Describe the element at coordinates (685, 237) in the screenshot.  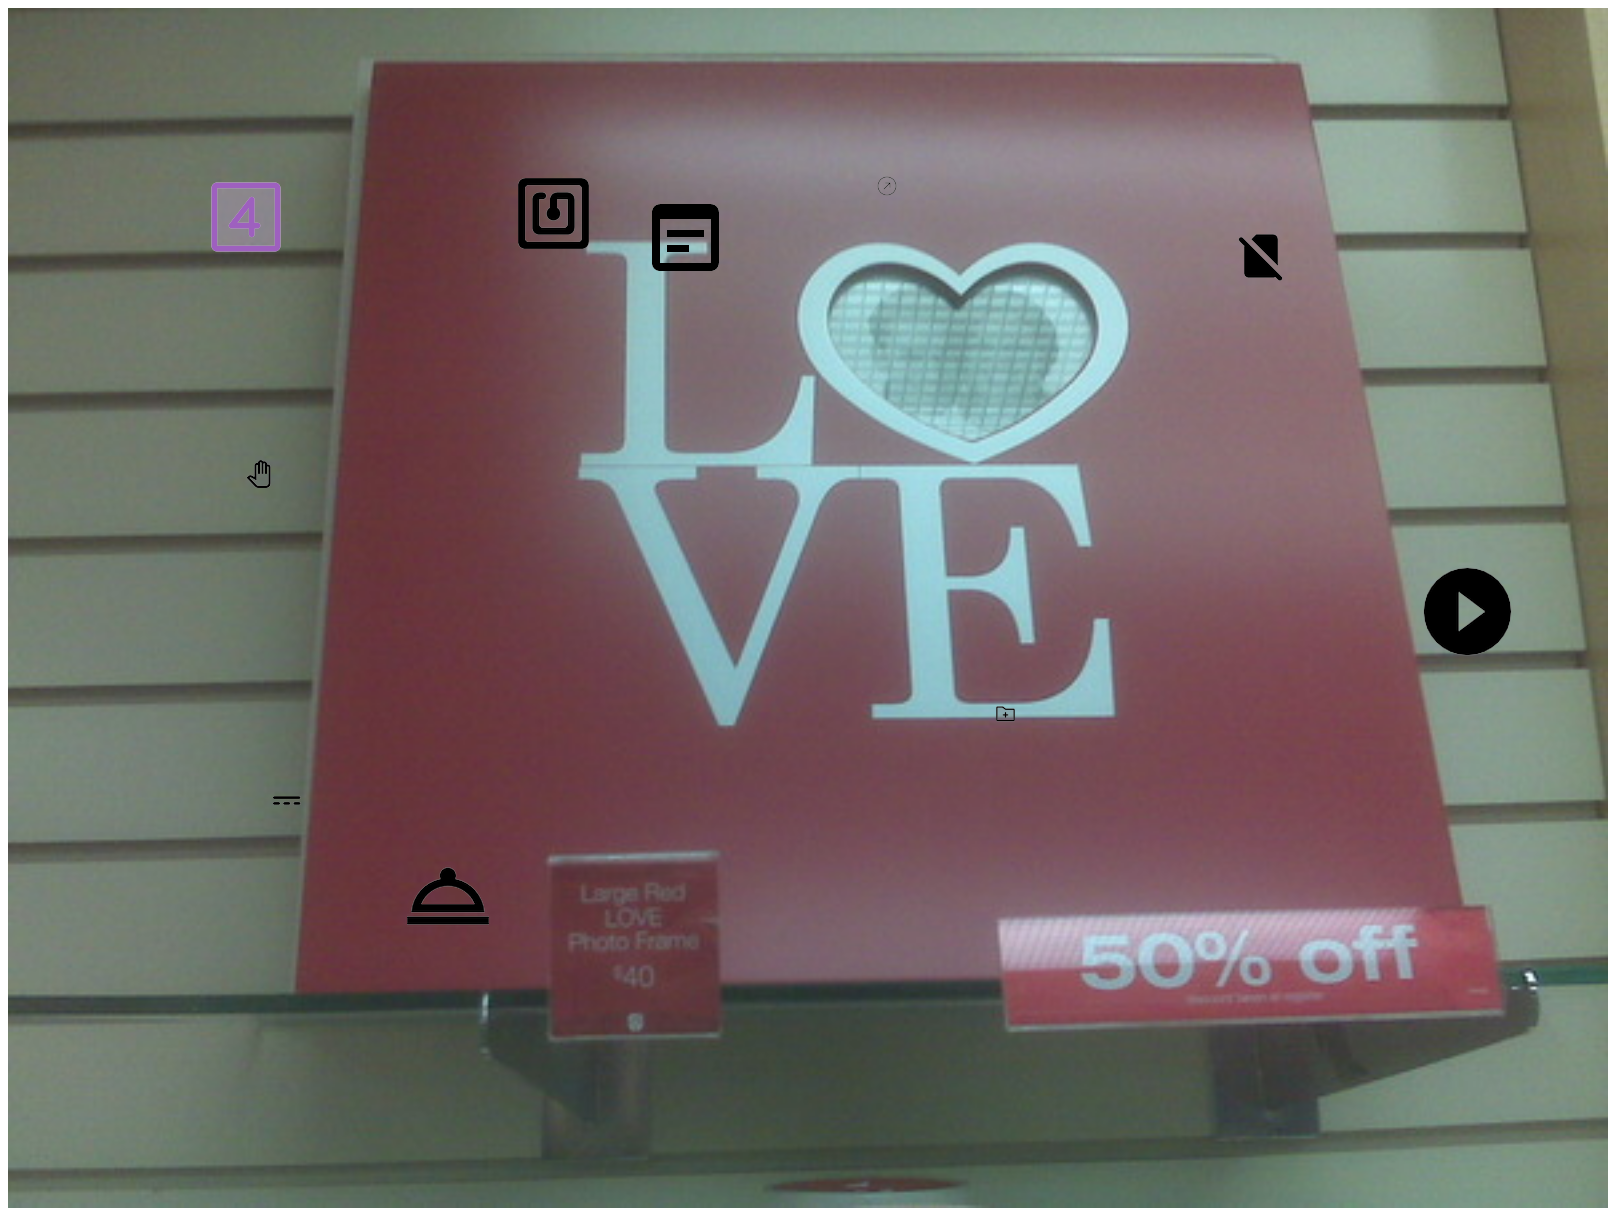
I see `open text editor or document composer` at that location.